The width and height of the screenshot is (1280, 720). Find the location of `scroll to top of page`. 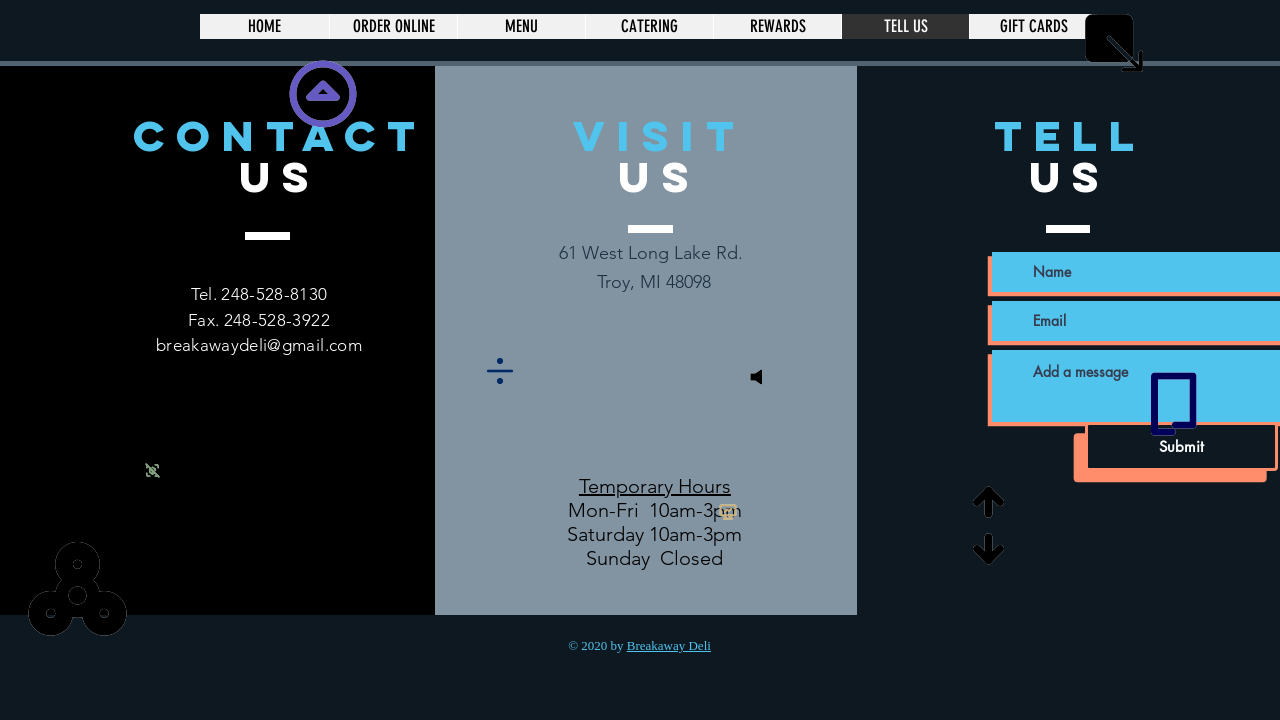

scroll to top of page is located at coordinates (323, 94).